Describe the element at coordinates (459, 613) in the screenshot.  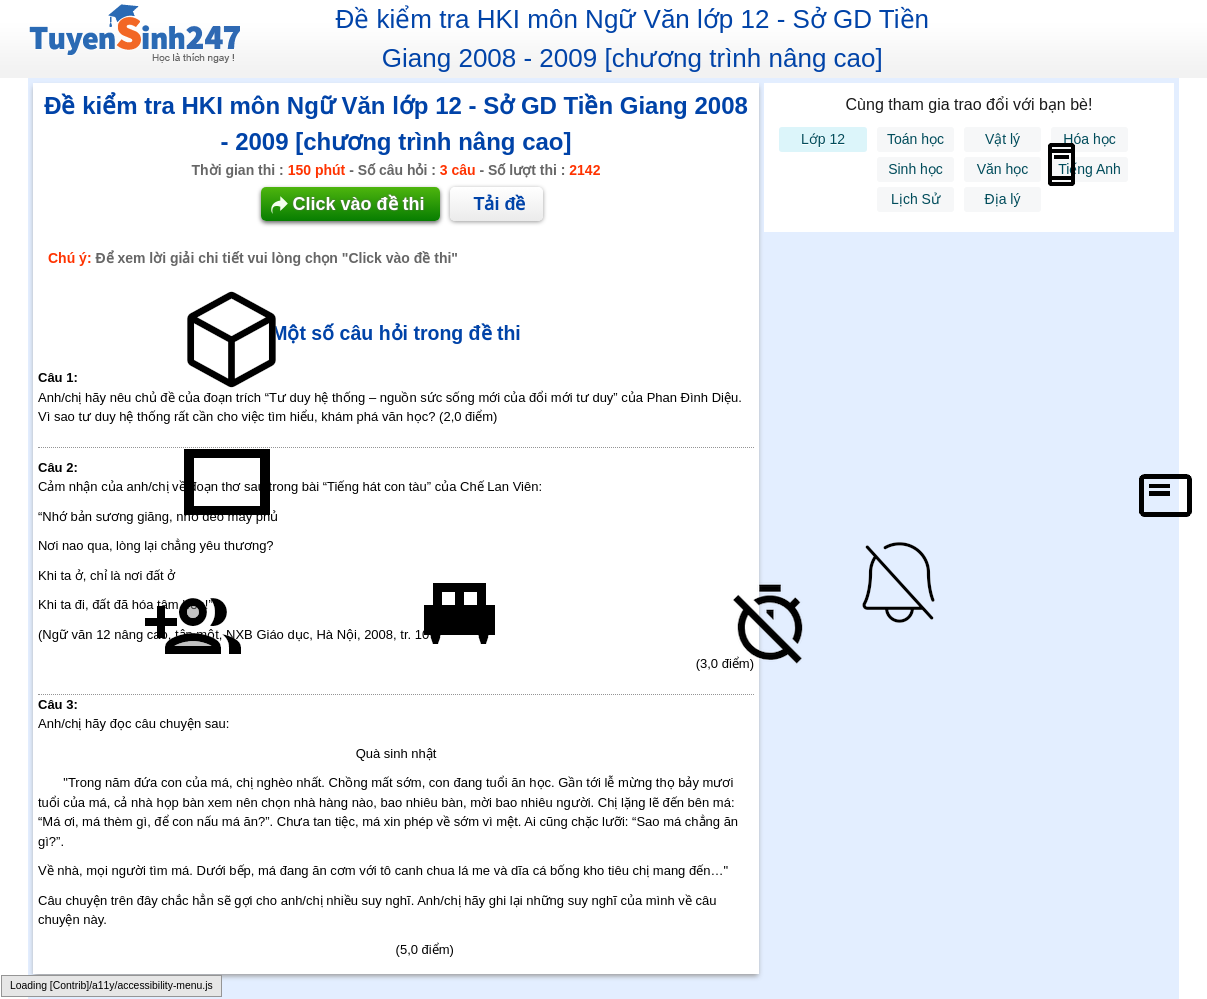
I see `select single bed accommodation` at that location.